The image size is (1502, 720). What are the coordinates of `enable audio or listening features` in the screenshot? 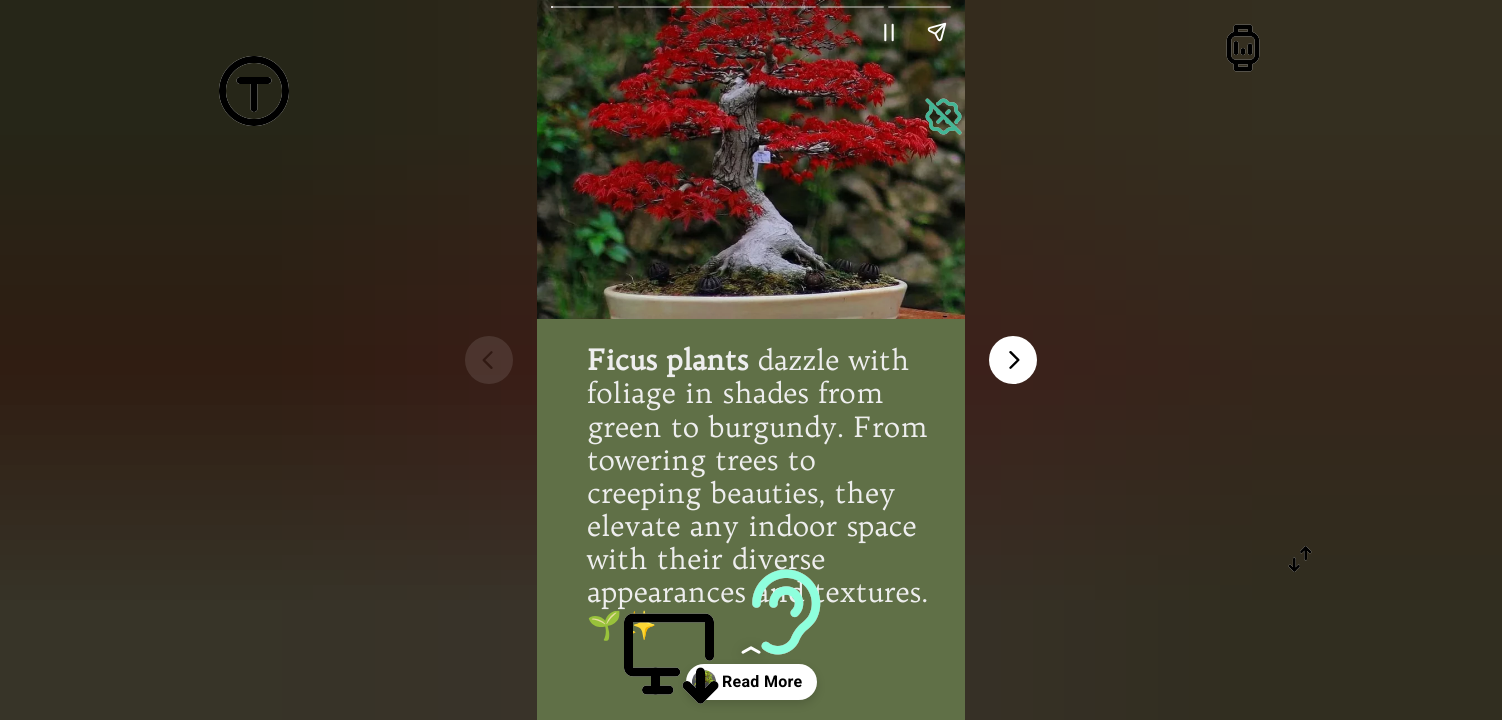 It's located at (782, 612).